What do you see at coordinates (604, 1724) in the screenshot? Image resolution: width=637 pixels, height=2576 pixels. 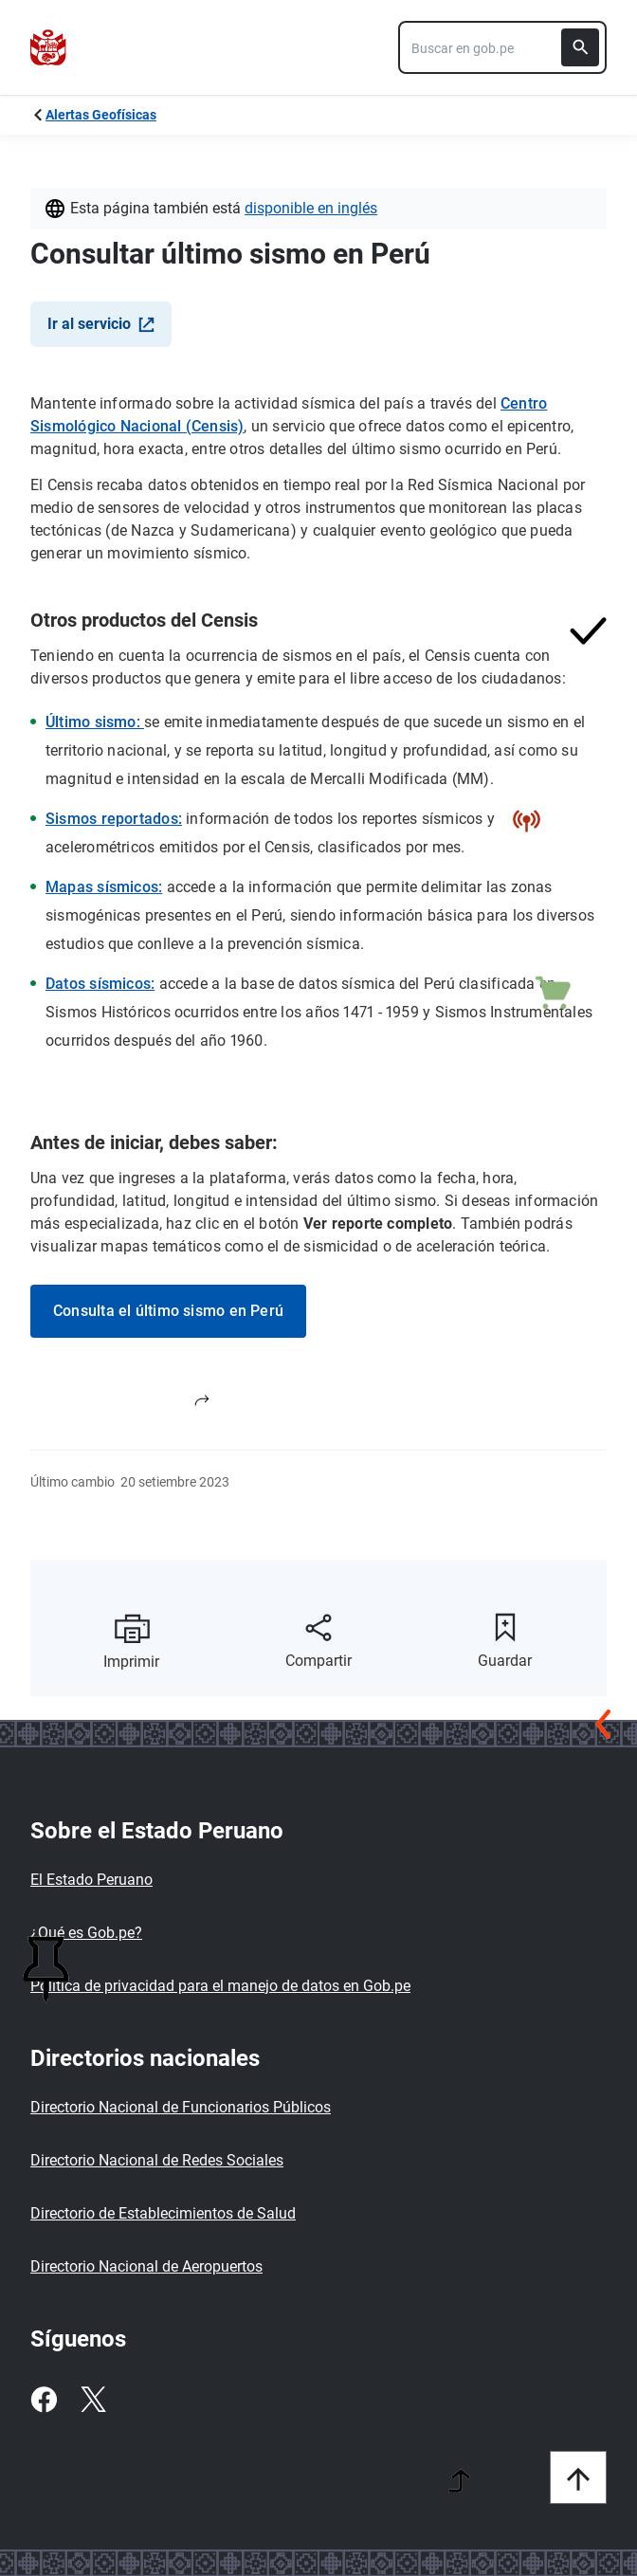 I see `go back to the previous screen` at bounding box center [604, 1724].